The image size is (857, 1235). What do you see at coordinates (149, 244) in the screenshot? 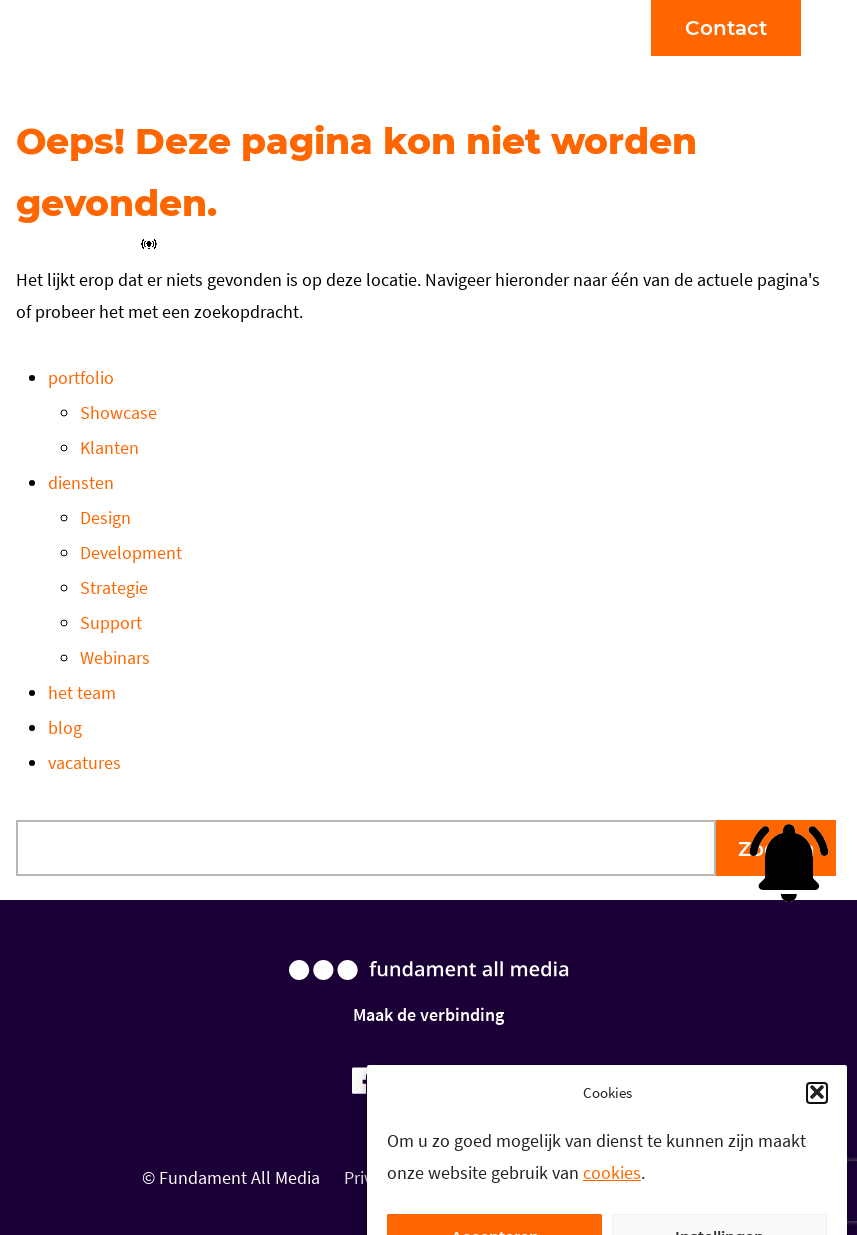
I see `view AI-powered predictions or suggestions` at bounding box center [149, 244].